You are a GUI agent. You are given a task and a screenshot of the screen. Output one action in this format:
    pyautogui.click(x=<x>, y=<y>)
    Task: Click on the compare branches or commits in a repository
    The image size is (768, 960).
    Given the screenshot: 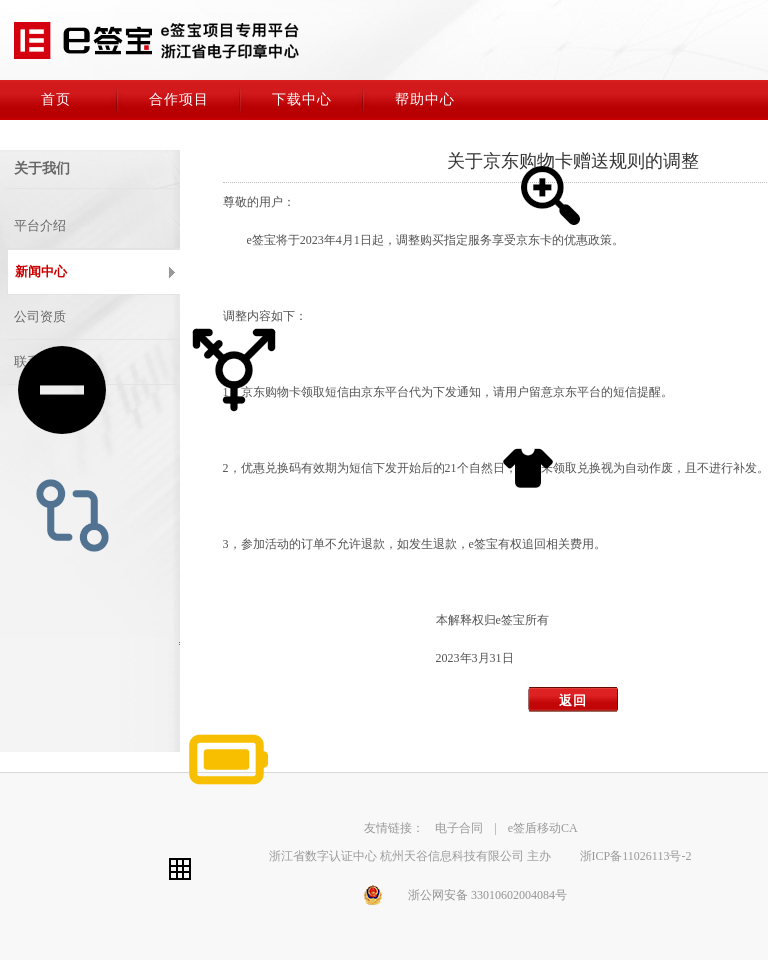 What is the action you would take?
    pyautogui.click(x=72, y=515)
    